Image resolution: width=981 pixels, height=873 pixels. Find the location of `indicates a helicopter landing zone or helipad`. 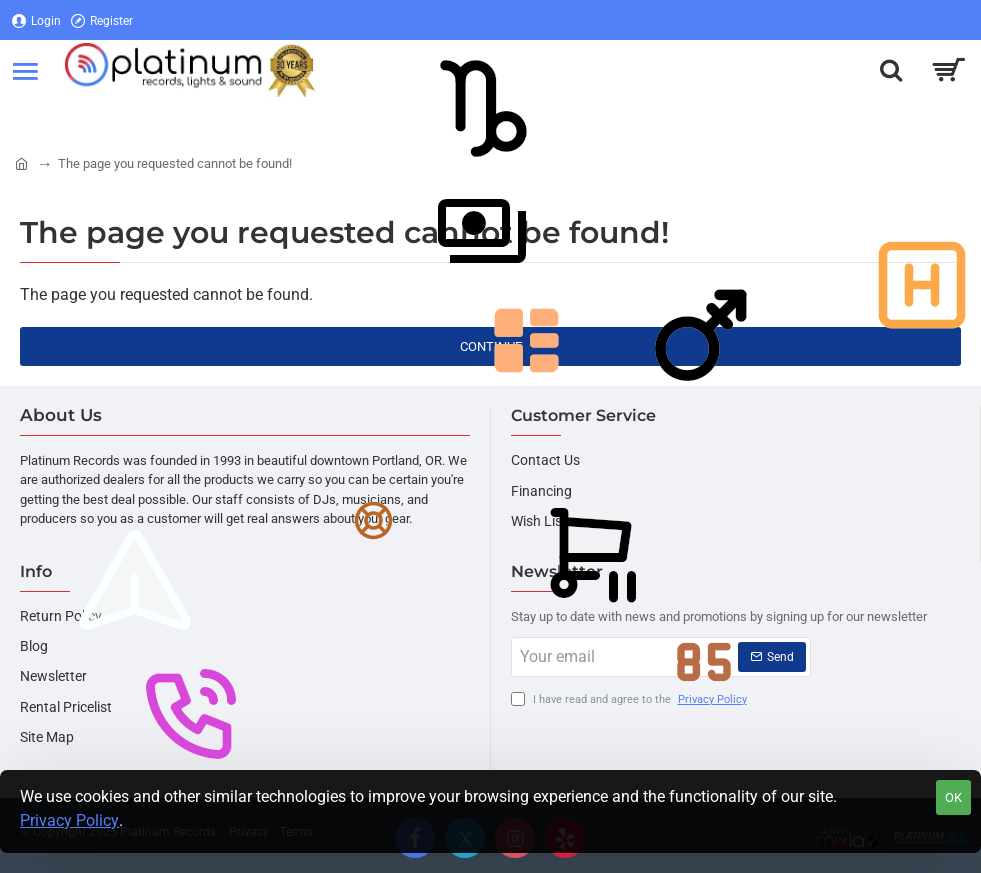

indicates a helicopter landing zone or helipad is located at coordinates (922, 285).